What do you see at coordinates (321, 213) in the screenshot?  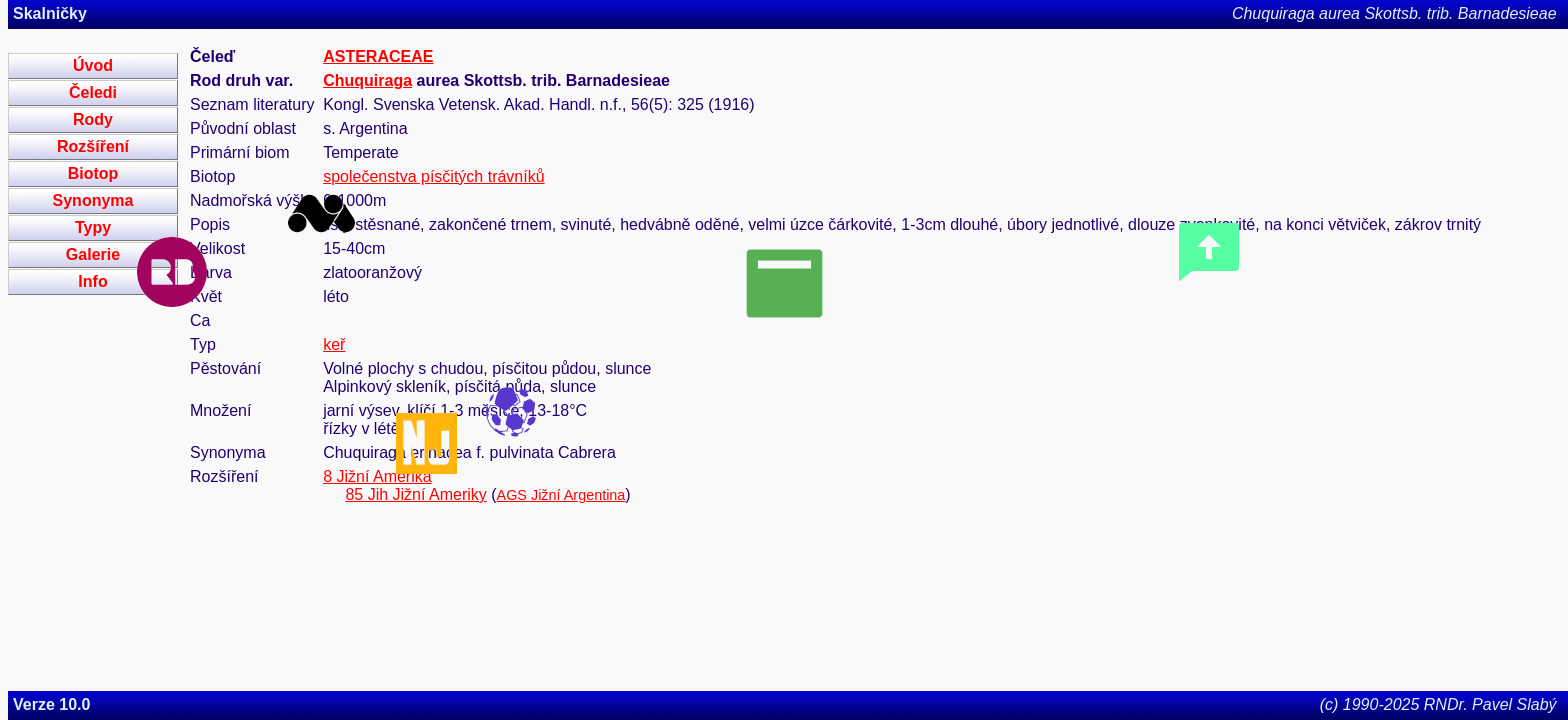 I see `open matomo analytics dashboard` at bounding box center [321, 213].